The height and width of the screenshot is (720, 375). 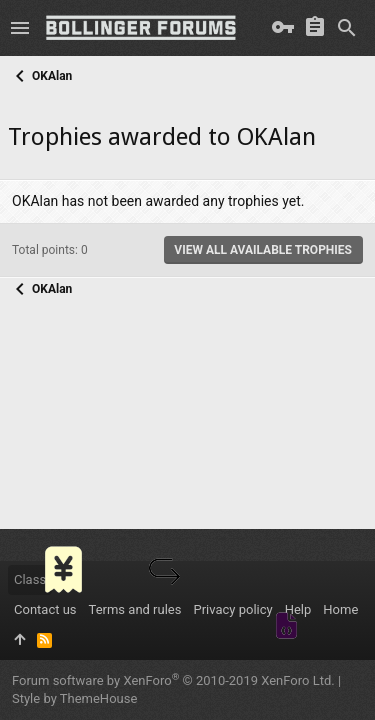 I want to click on view source code file, so click(x=286, y=625).